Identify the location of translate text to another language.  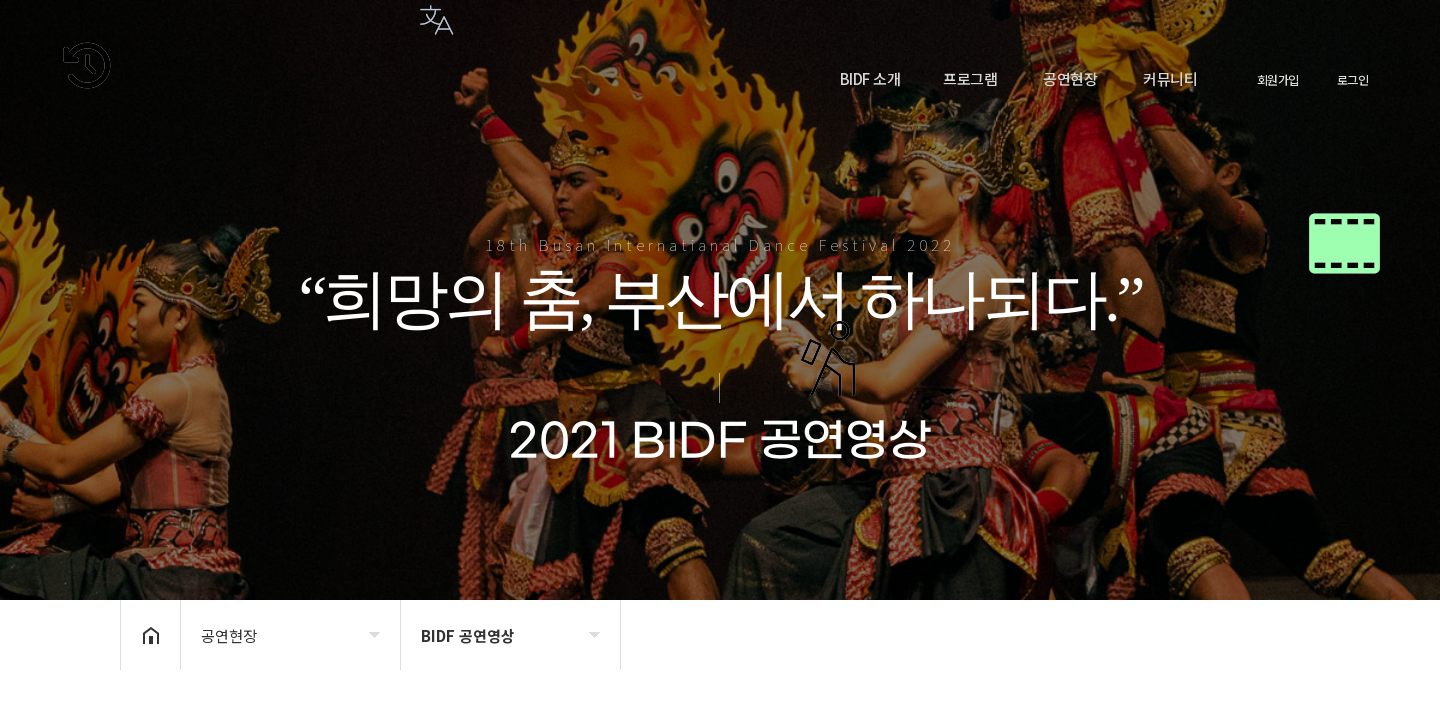
(435, 20).